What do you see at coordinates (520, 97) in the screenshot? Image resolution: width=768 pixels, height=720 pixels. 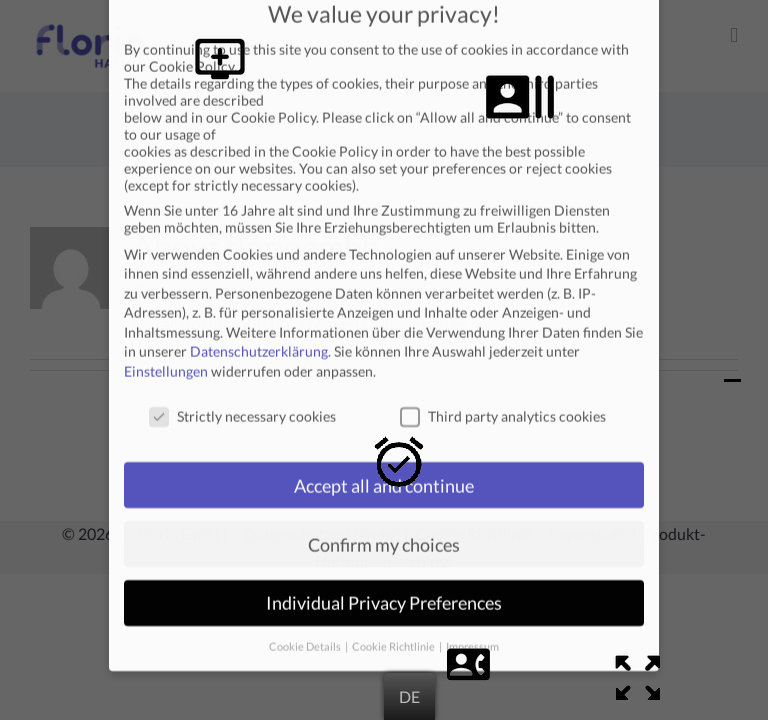 I see `view recently contacted people` at bounding box center [520, 97].